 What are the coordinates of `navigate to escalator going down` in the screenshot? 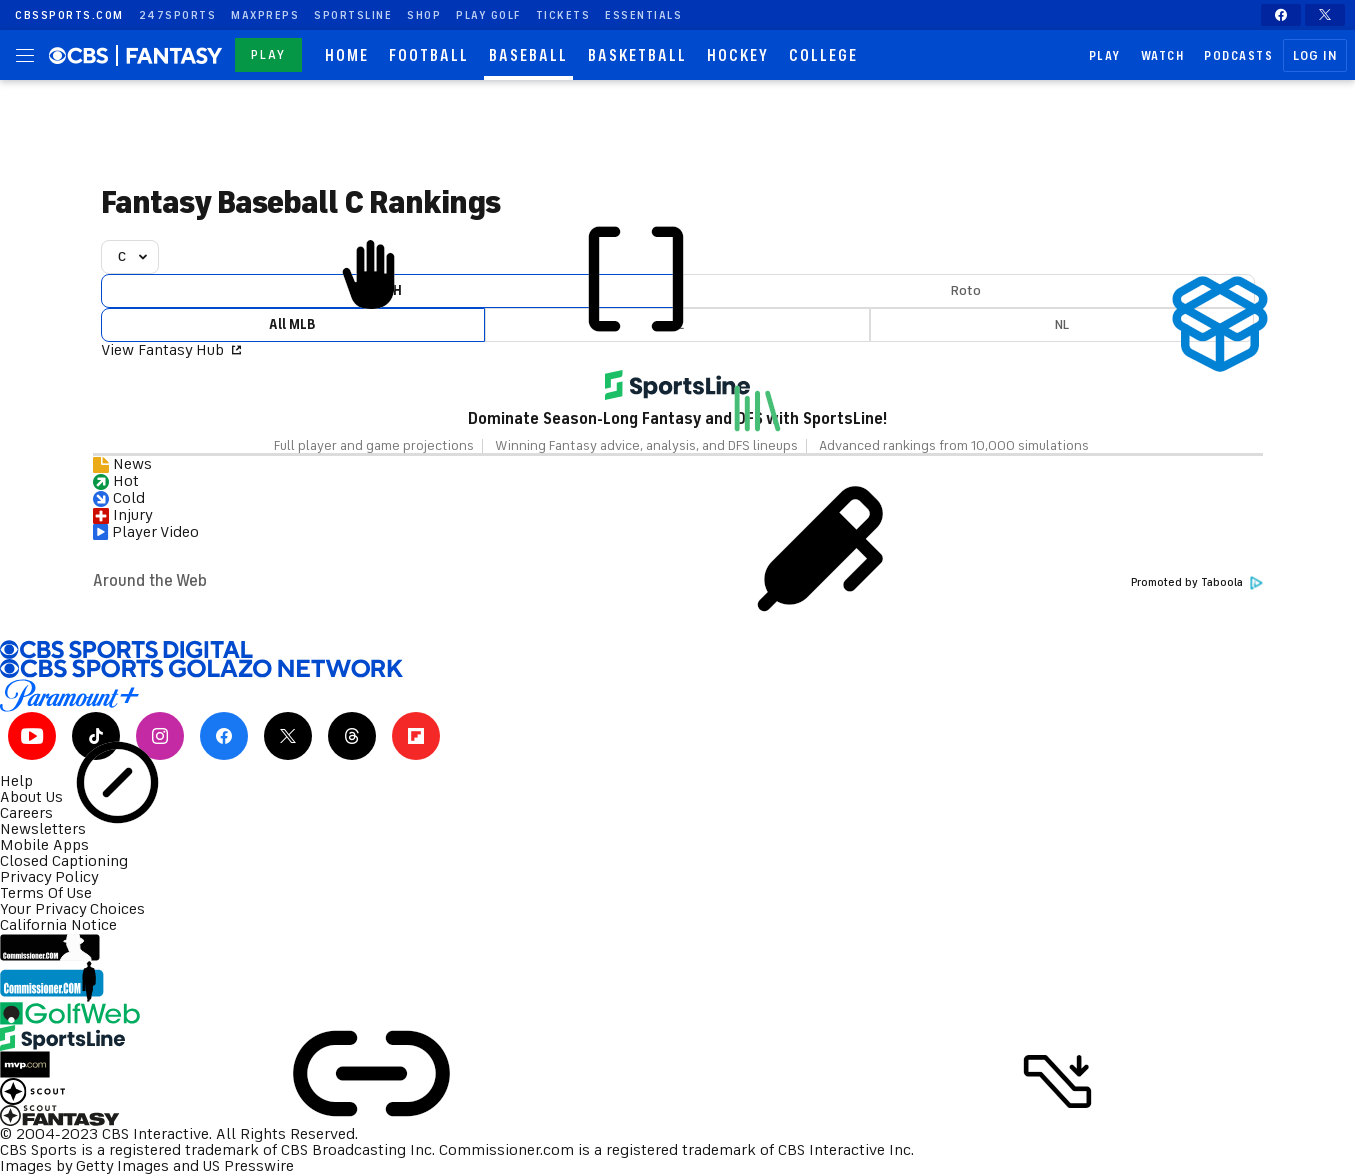 It's located at (1057, 1081).